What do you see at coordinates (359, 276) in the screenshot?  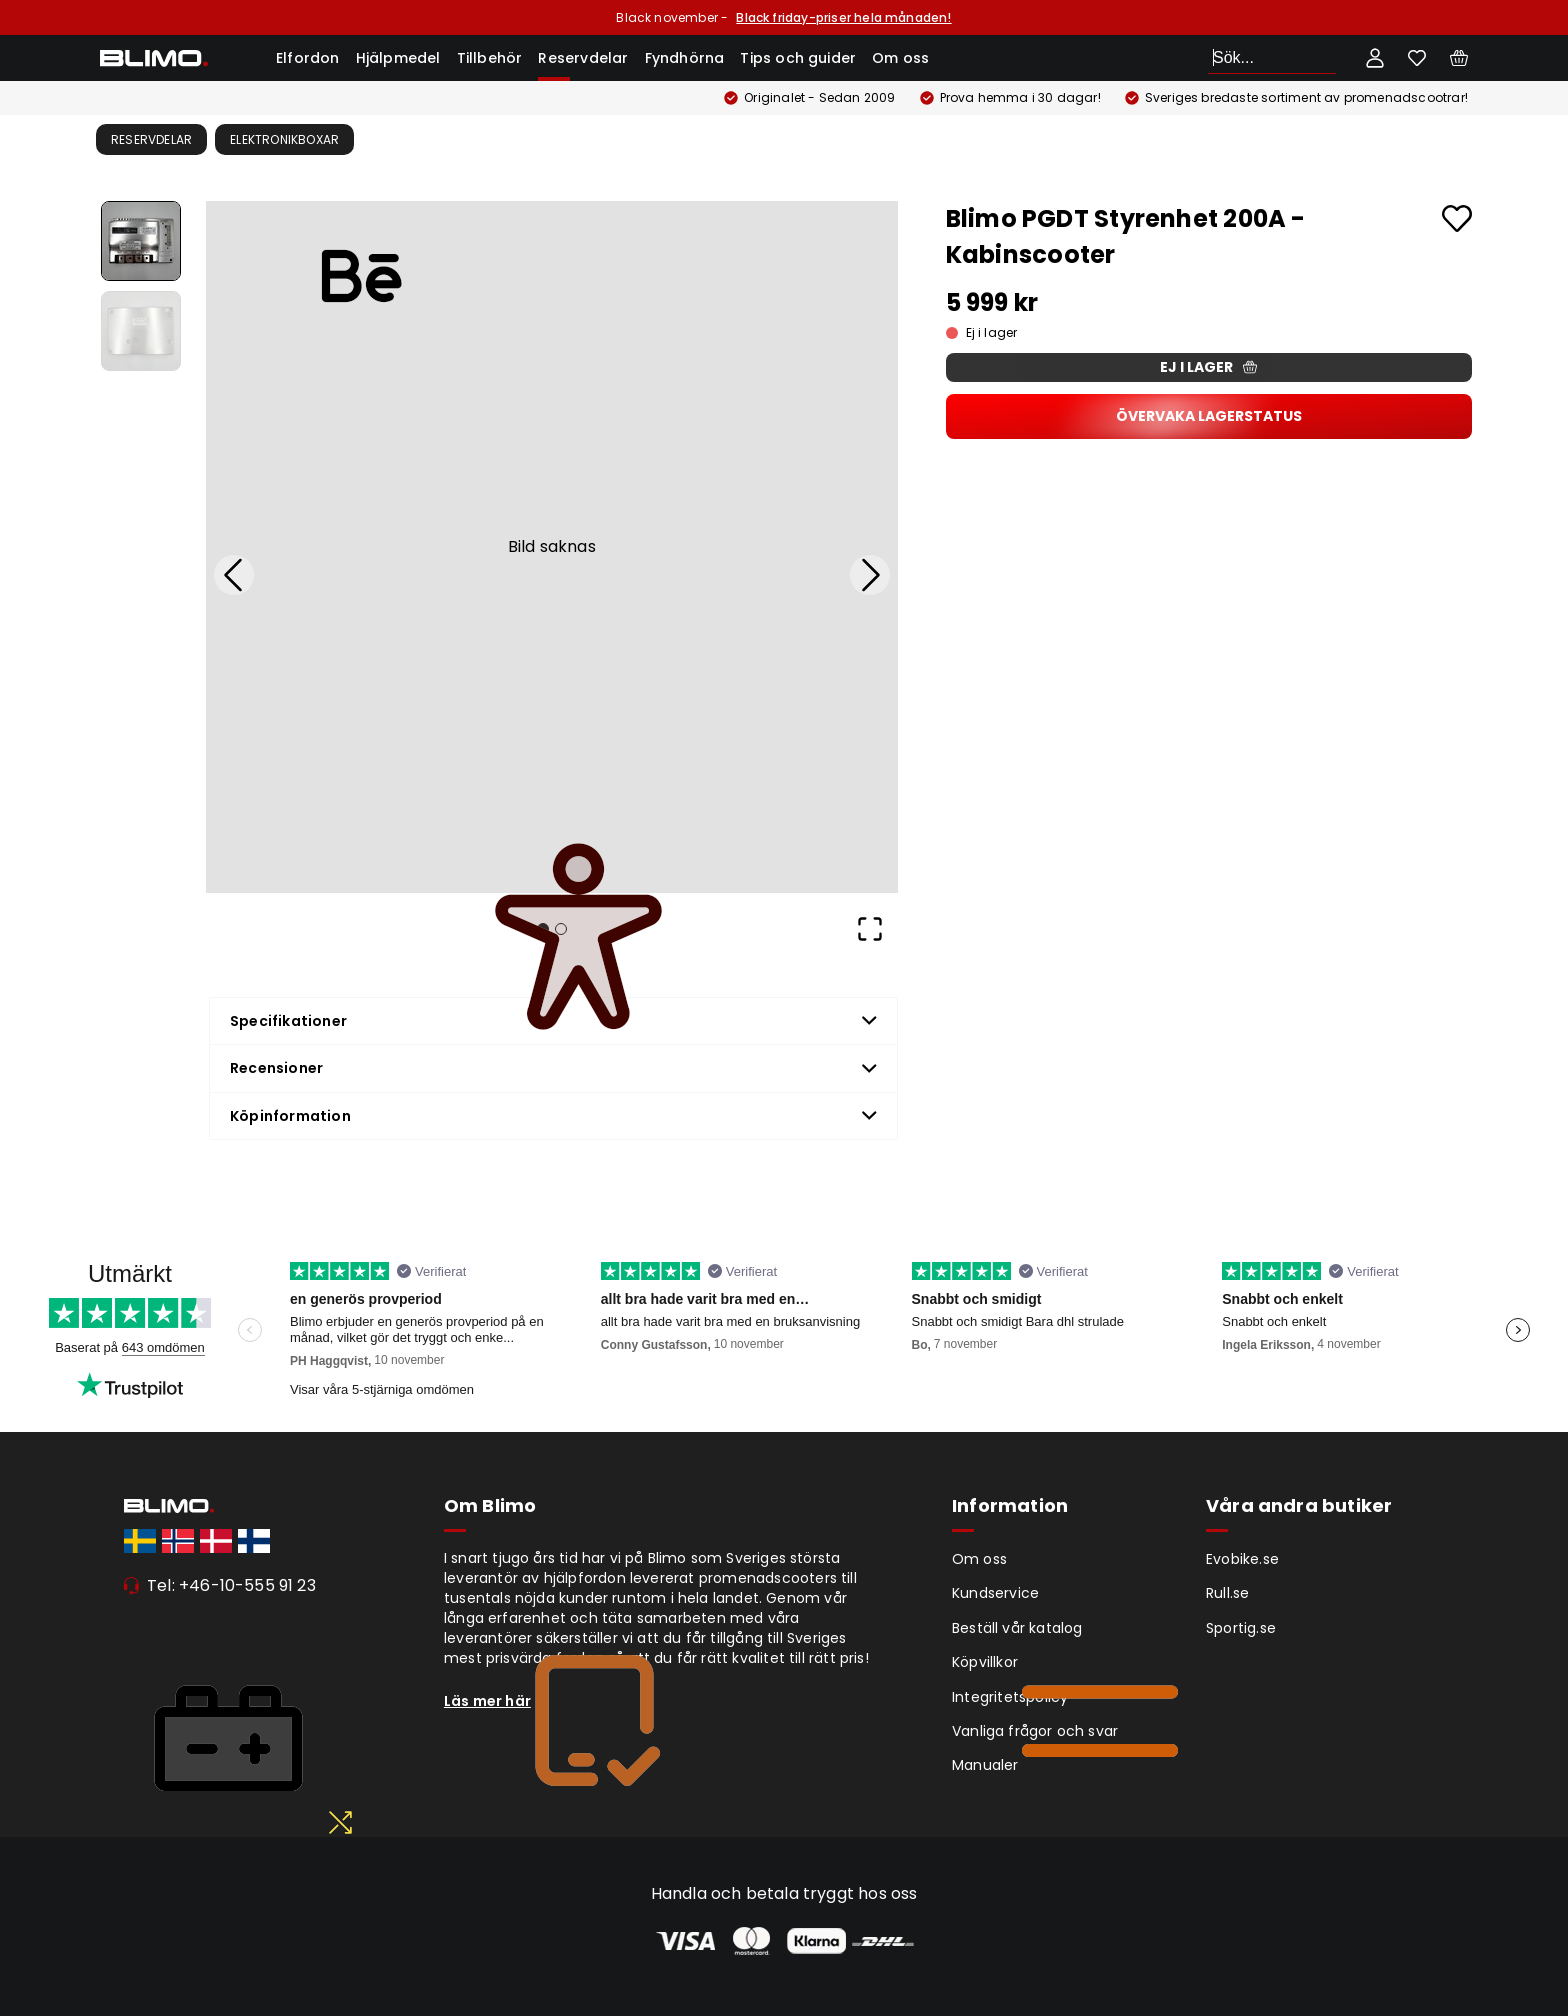 I see `link to Behance portfolio` at bounding box center [359, 276].